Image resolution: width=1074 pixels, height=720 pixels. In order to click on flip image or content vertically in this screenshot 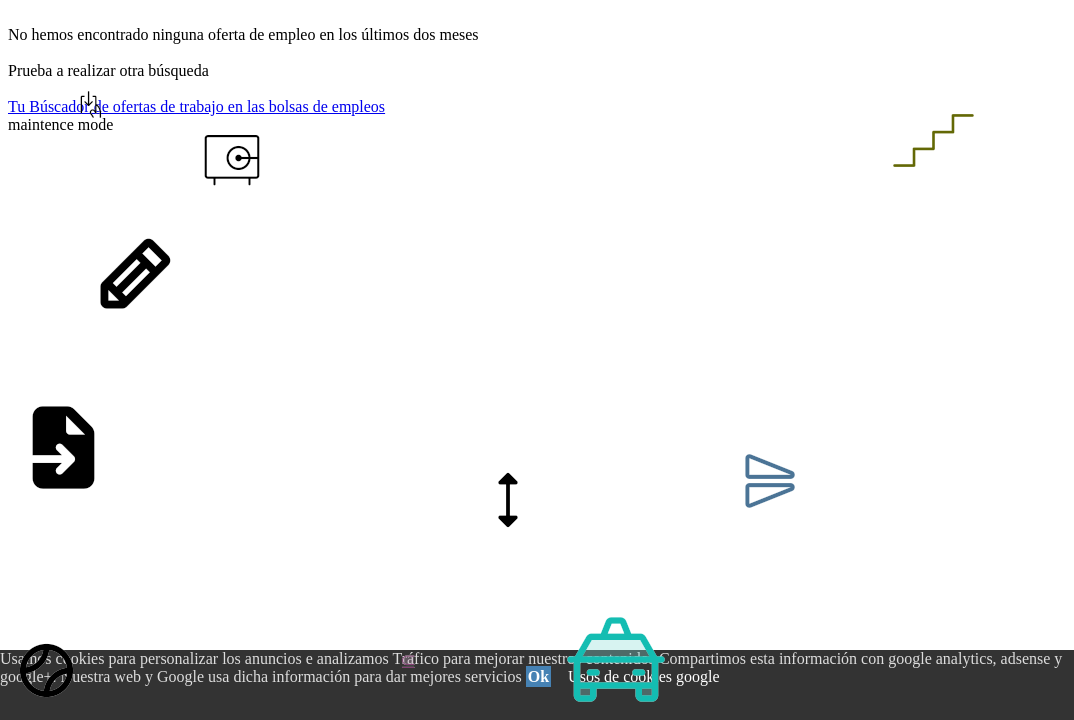, I will do `click(768, 481)`.